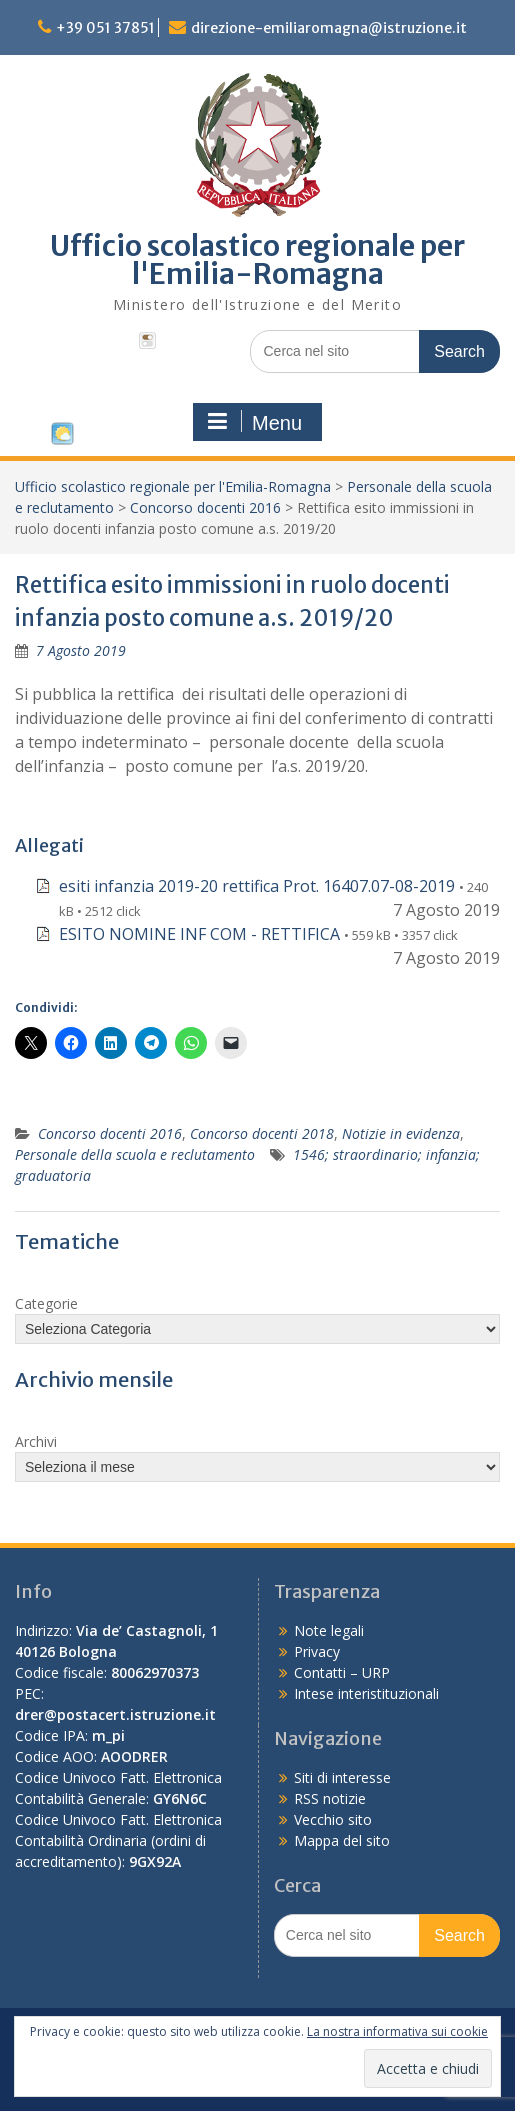 The image size is (515, 2111). I want to click on open the weather app, so click(62, 433).